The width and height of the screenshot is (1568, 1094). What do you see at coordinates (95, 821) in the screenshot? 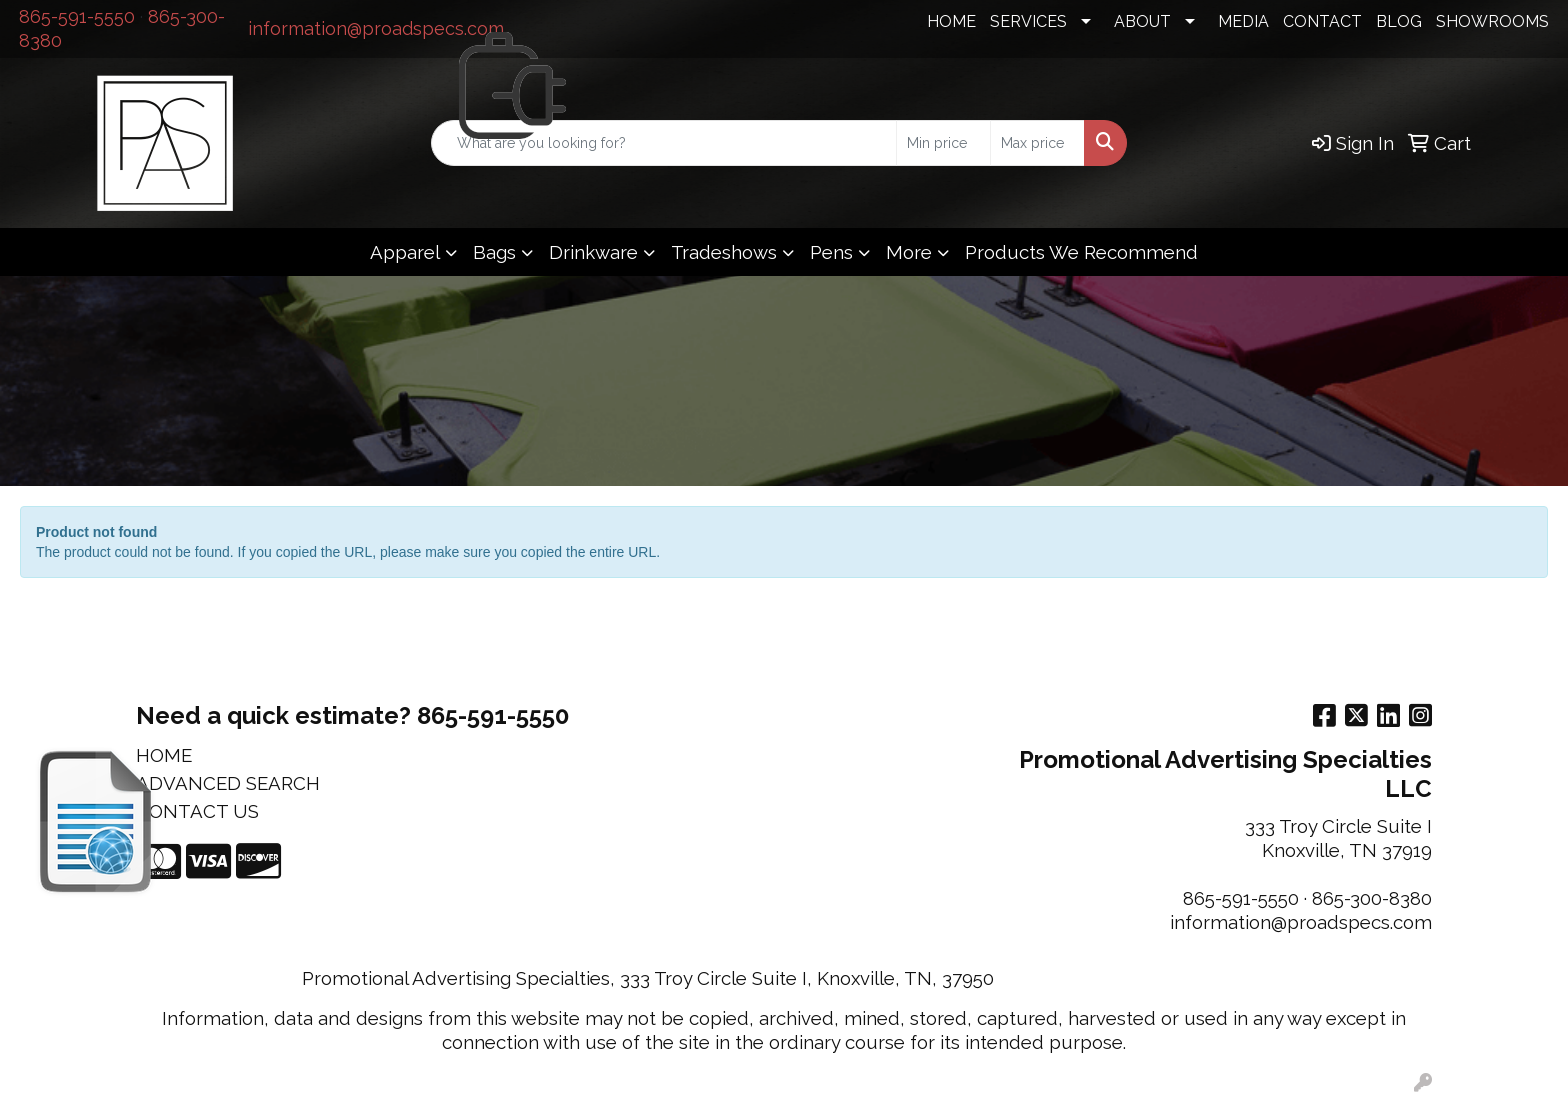
I see `libreoffice web template document file` at bounding box center [95, 821].